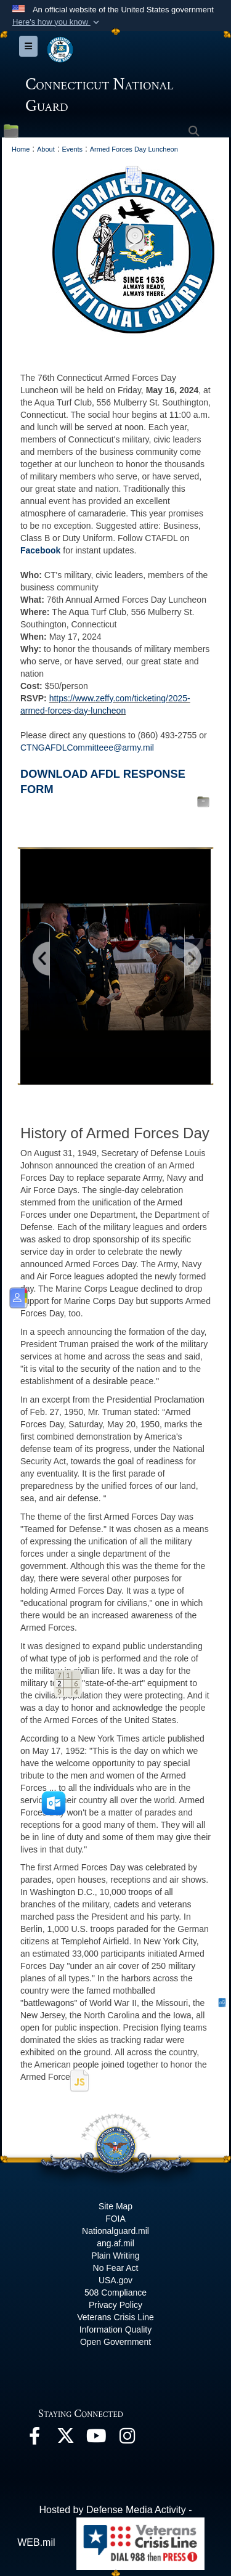 This screenshot has width=231, height=2576. Describe the element at coordinates (134, 176) in the screenshot. I see `an html template file` at that location.